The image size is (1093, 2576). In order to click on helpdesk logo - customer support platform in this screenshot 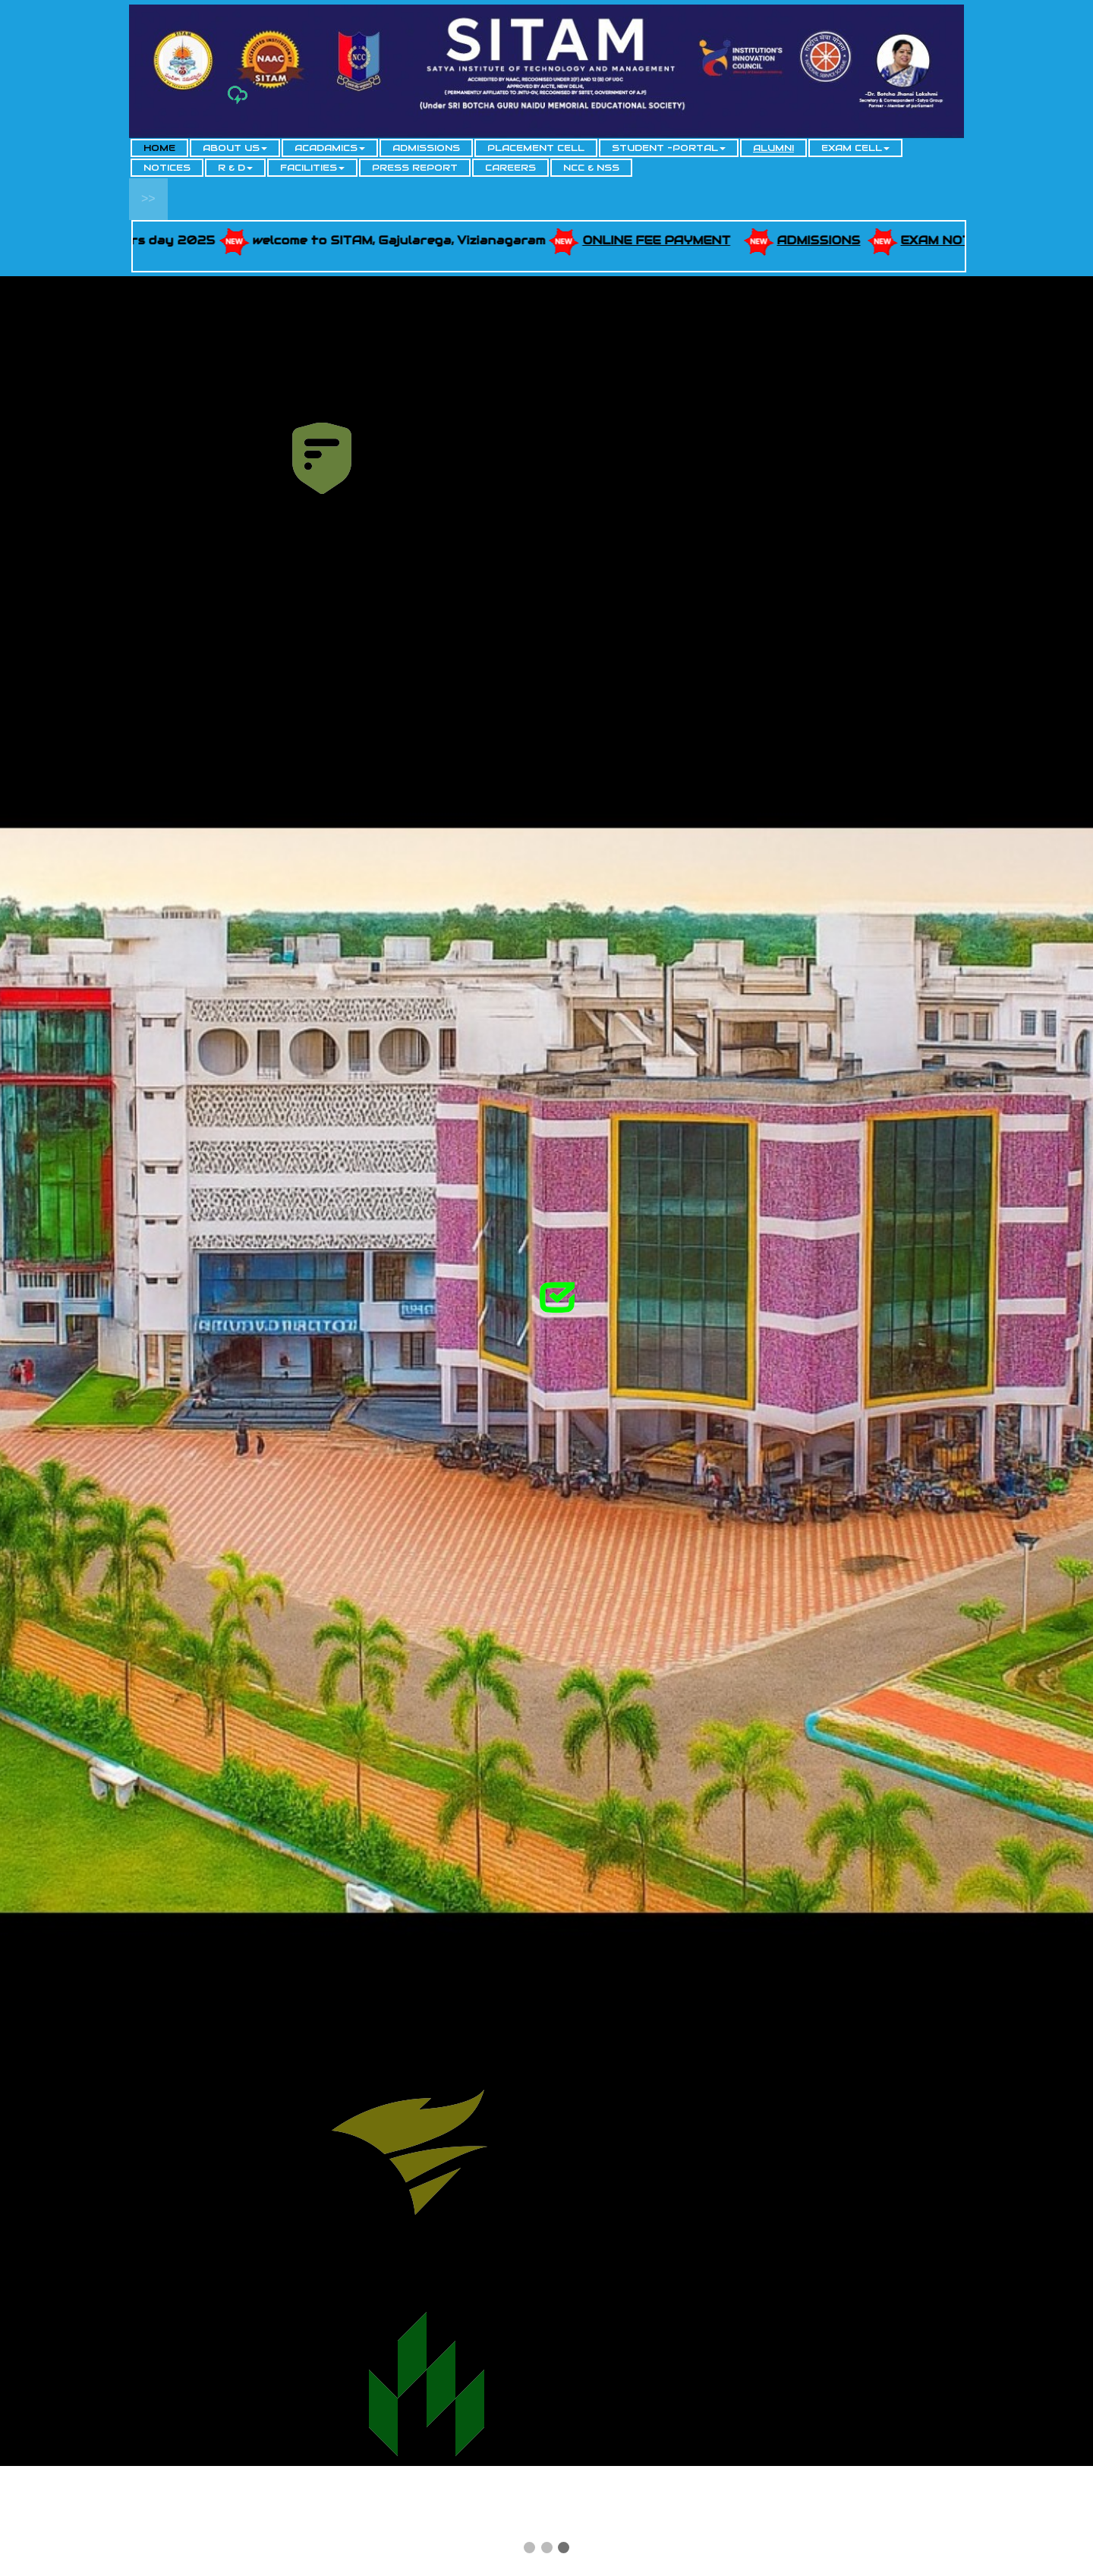, I will do `click(557, 1297)`.